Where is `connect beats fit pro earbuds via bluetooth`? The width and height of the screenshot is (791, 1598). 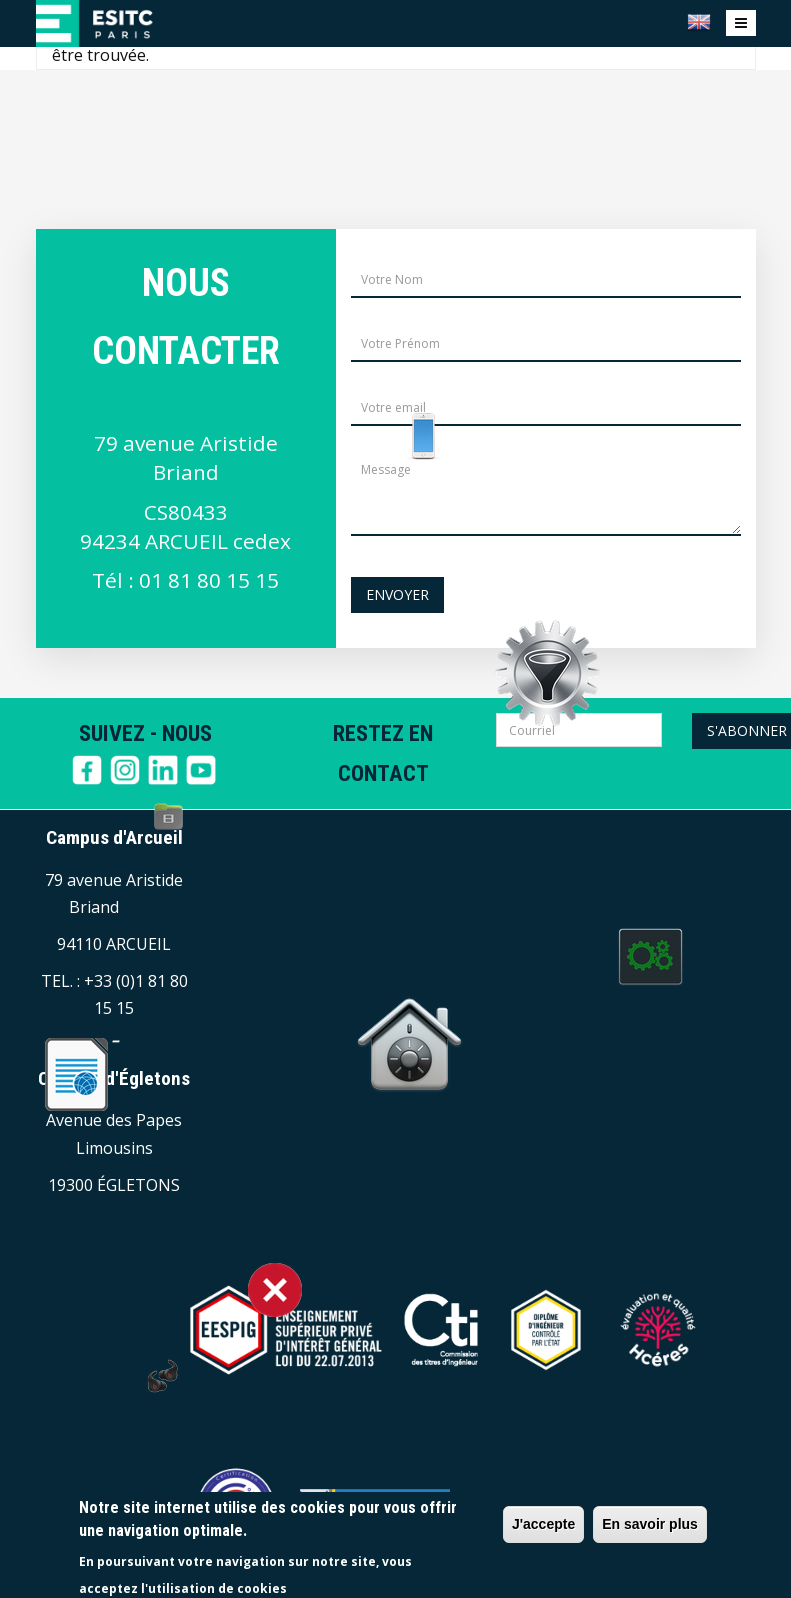
connect beats fit pro earbuds via bluetooth is located at coordinates (162, 1376).